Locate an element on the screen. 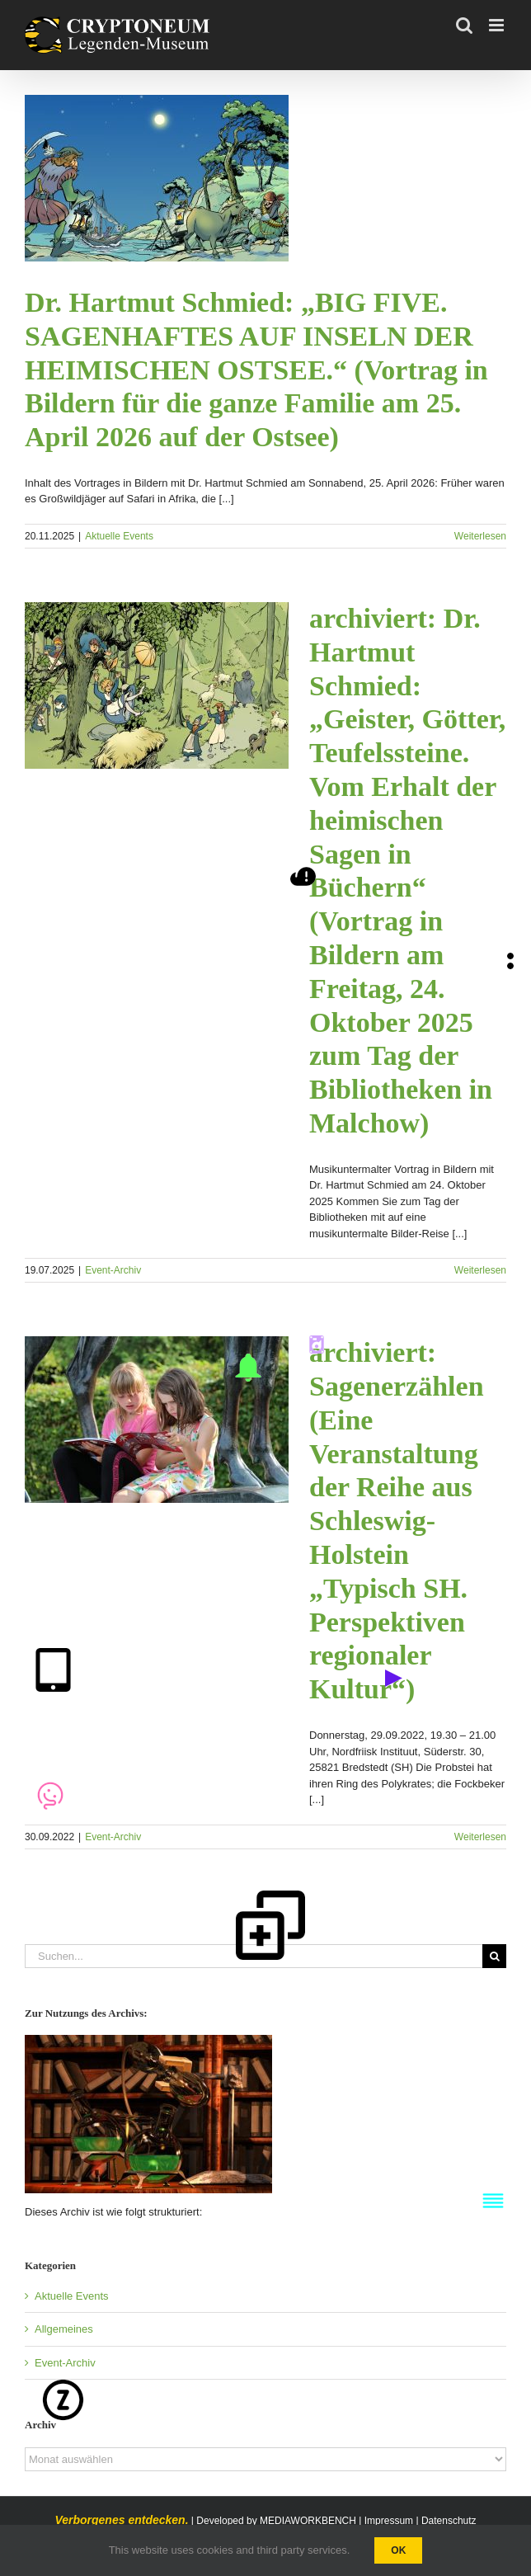 This screenshot has width=531, height=2576. justify text alignment is located at coordinates (493, 2201).